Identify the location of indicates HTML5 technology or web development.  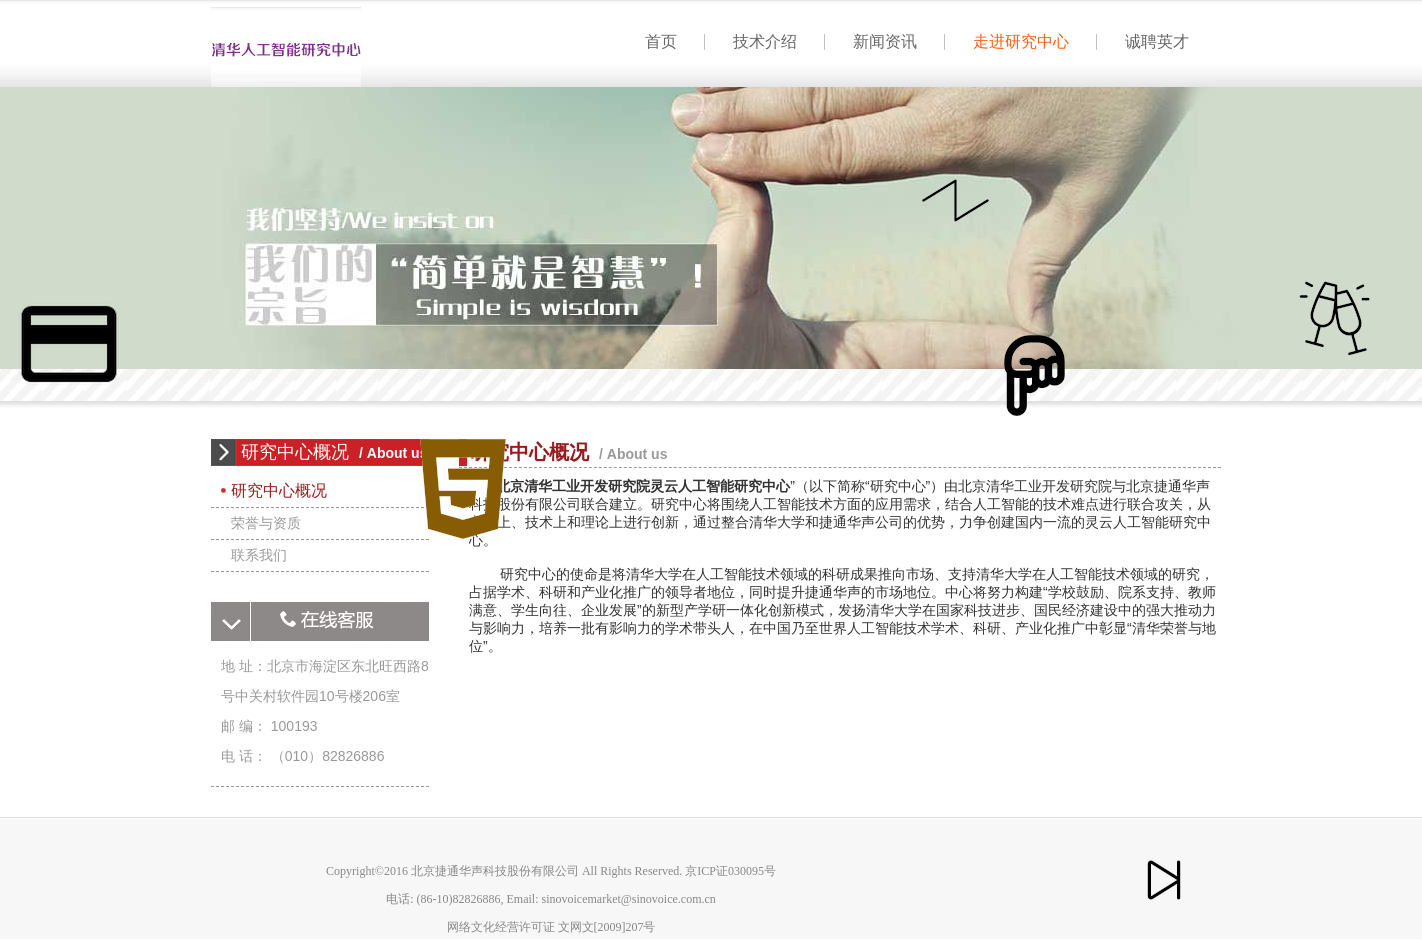
(463, 489).